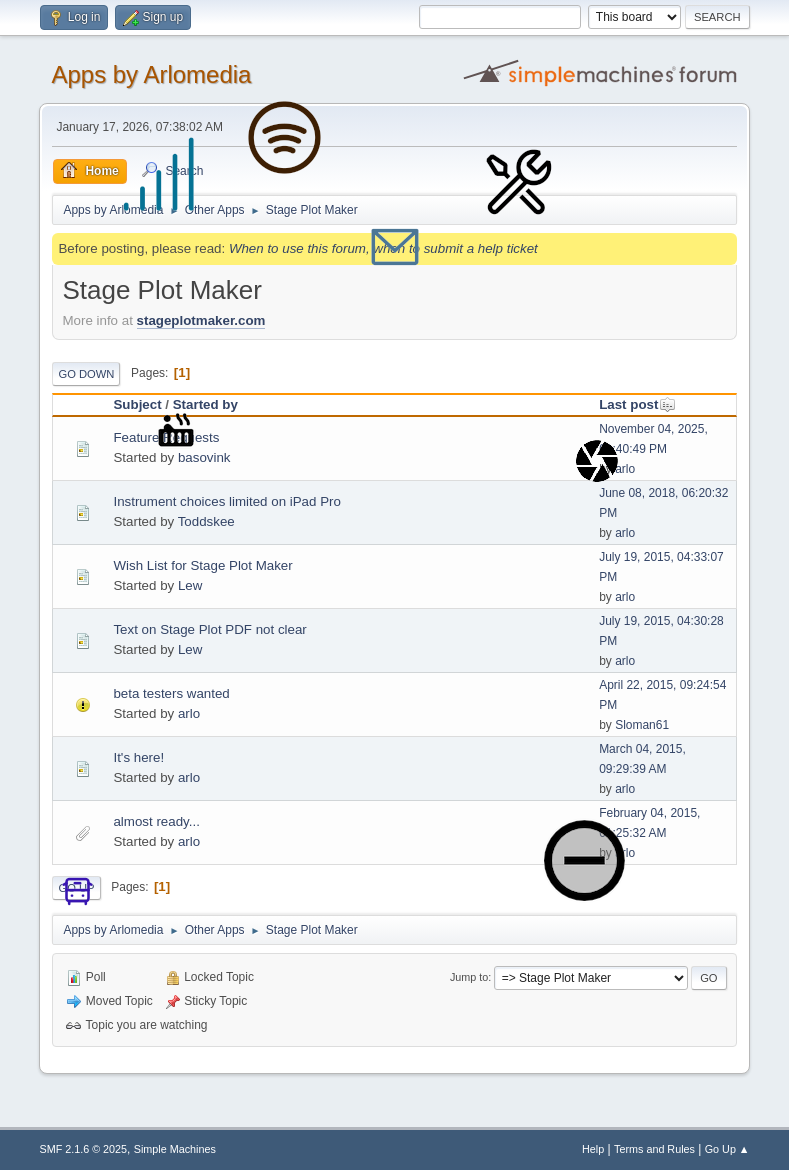 This screenshot has width=789, height=1170. I want to click on view hot tub or spa amenities, so click(176, 429).